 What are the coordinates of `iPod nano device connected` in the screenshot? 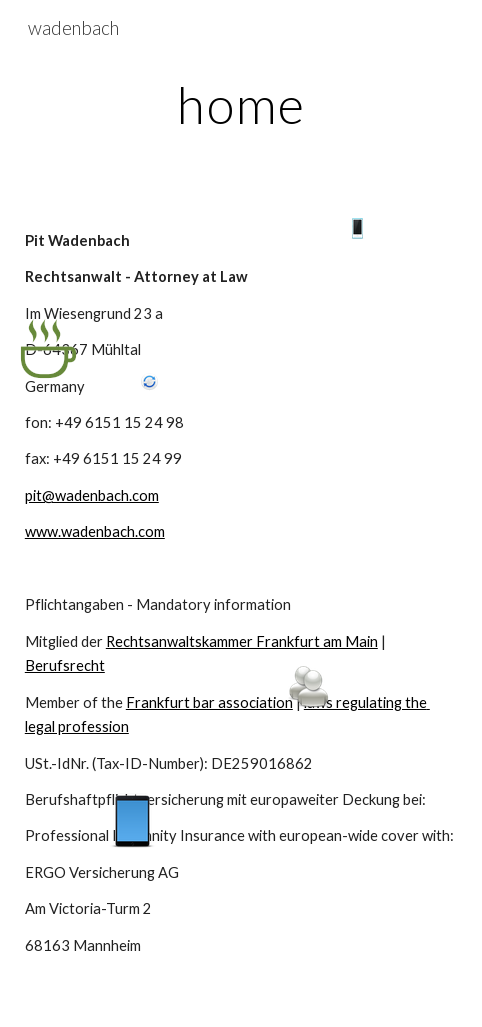 It's located at (357, 228).